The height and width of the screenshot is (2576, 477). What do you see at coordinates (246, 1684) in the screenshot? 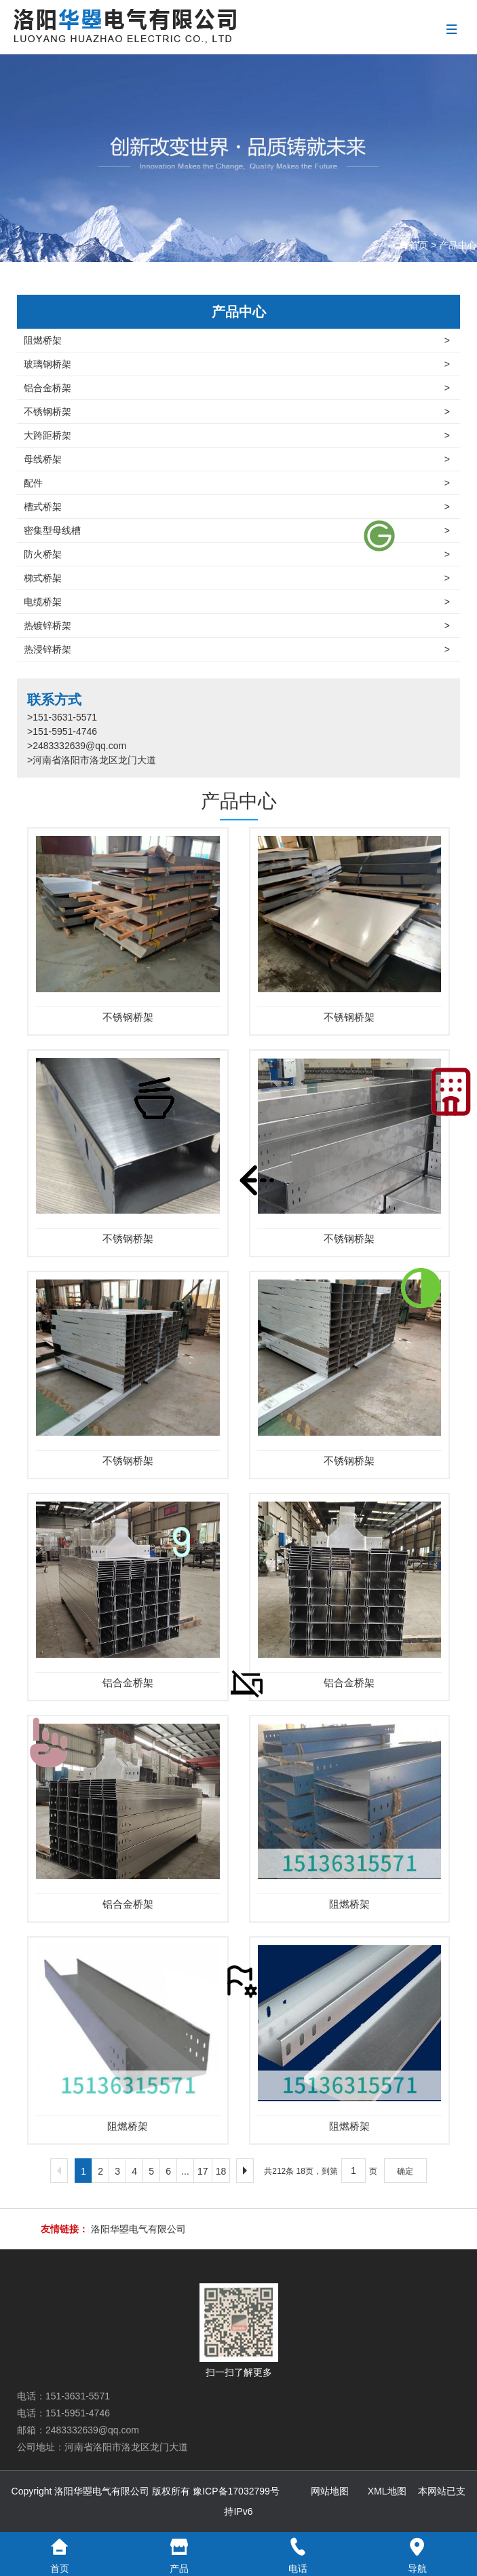
I see `device connection unavailable or disabled` at bounding box center [246, 1684].